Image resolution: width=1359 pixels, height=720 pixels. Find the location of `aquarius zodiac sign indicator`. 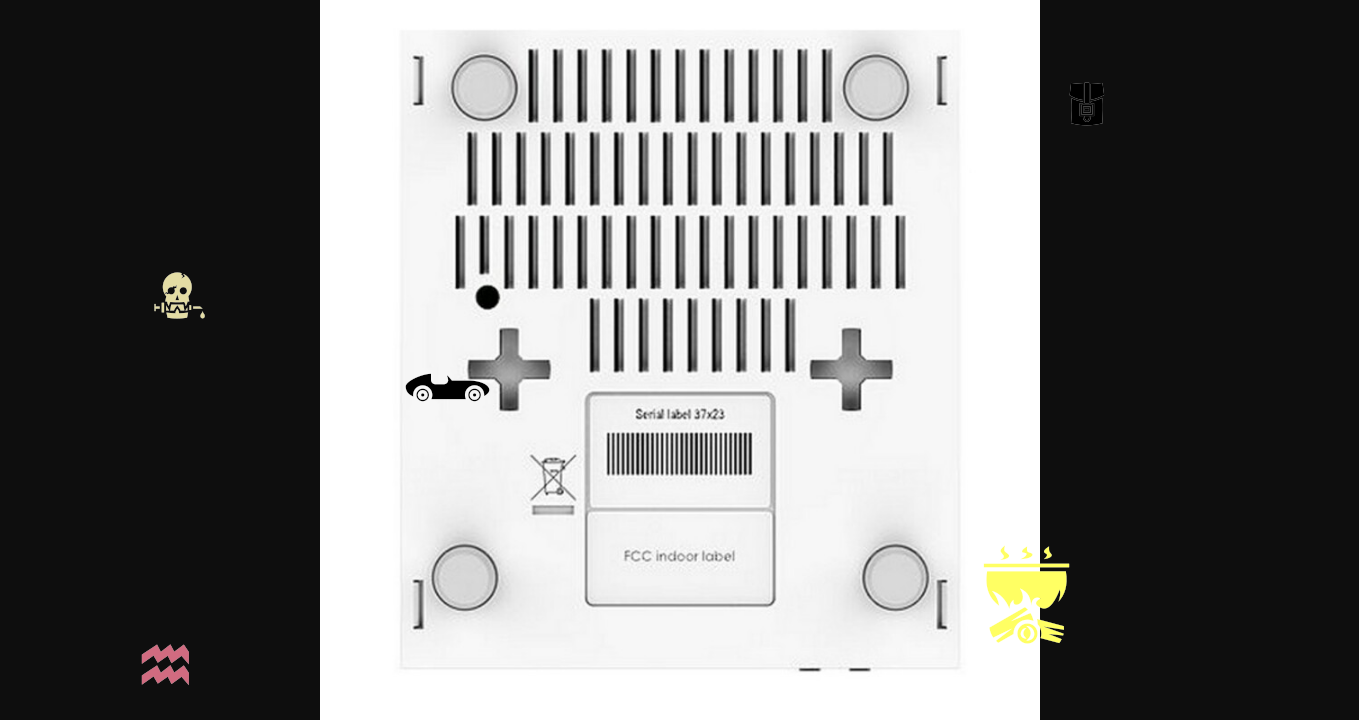

aquarius zodiac sign indicator is located at coordinates (165, 664).